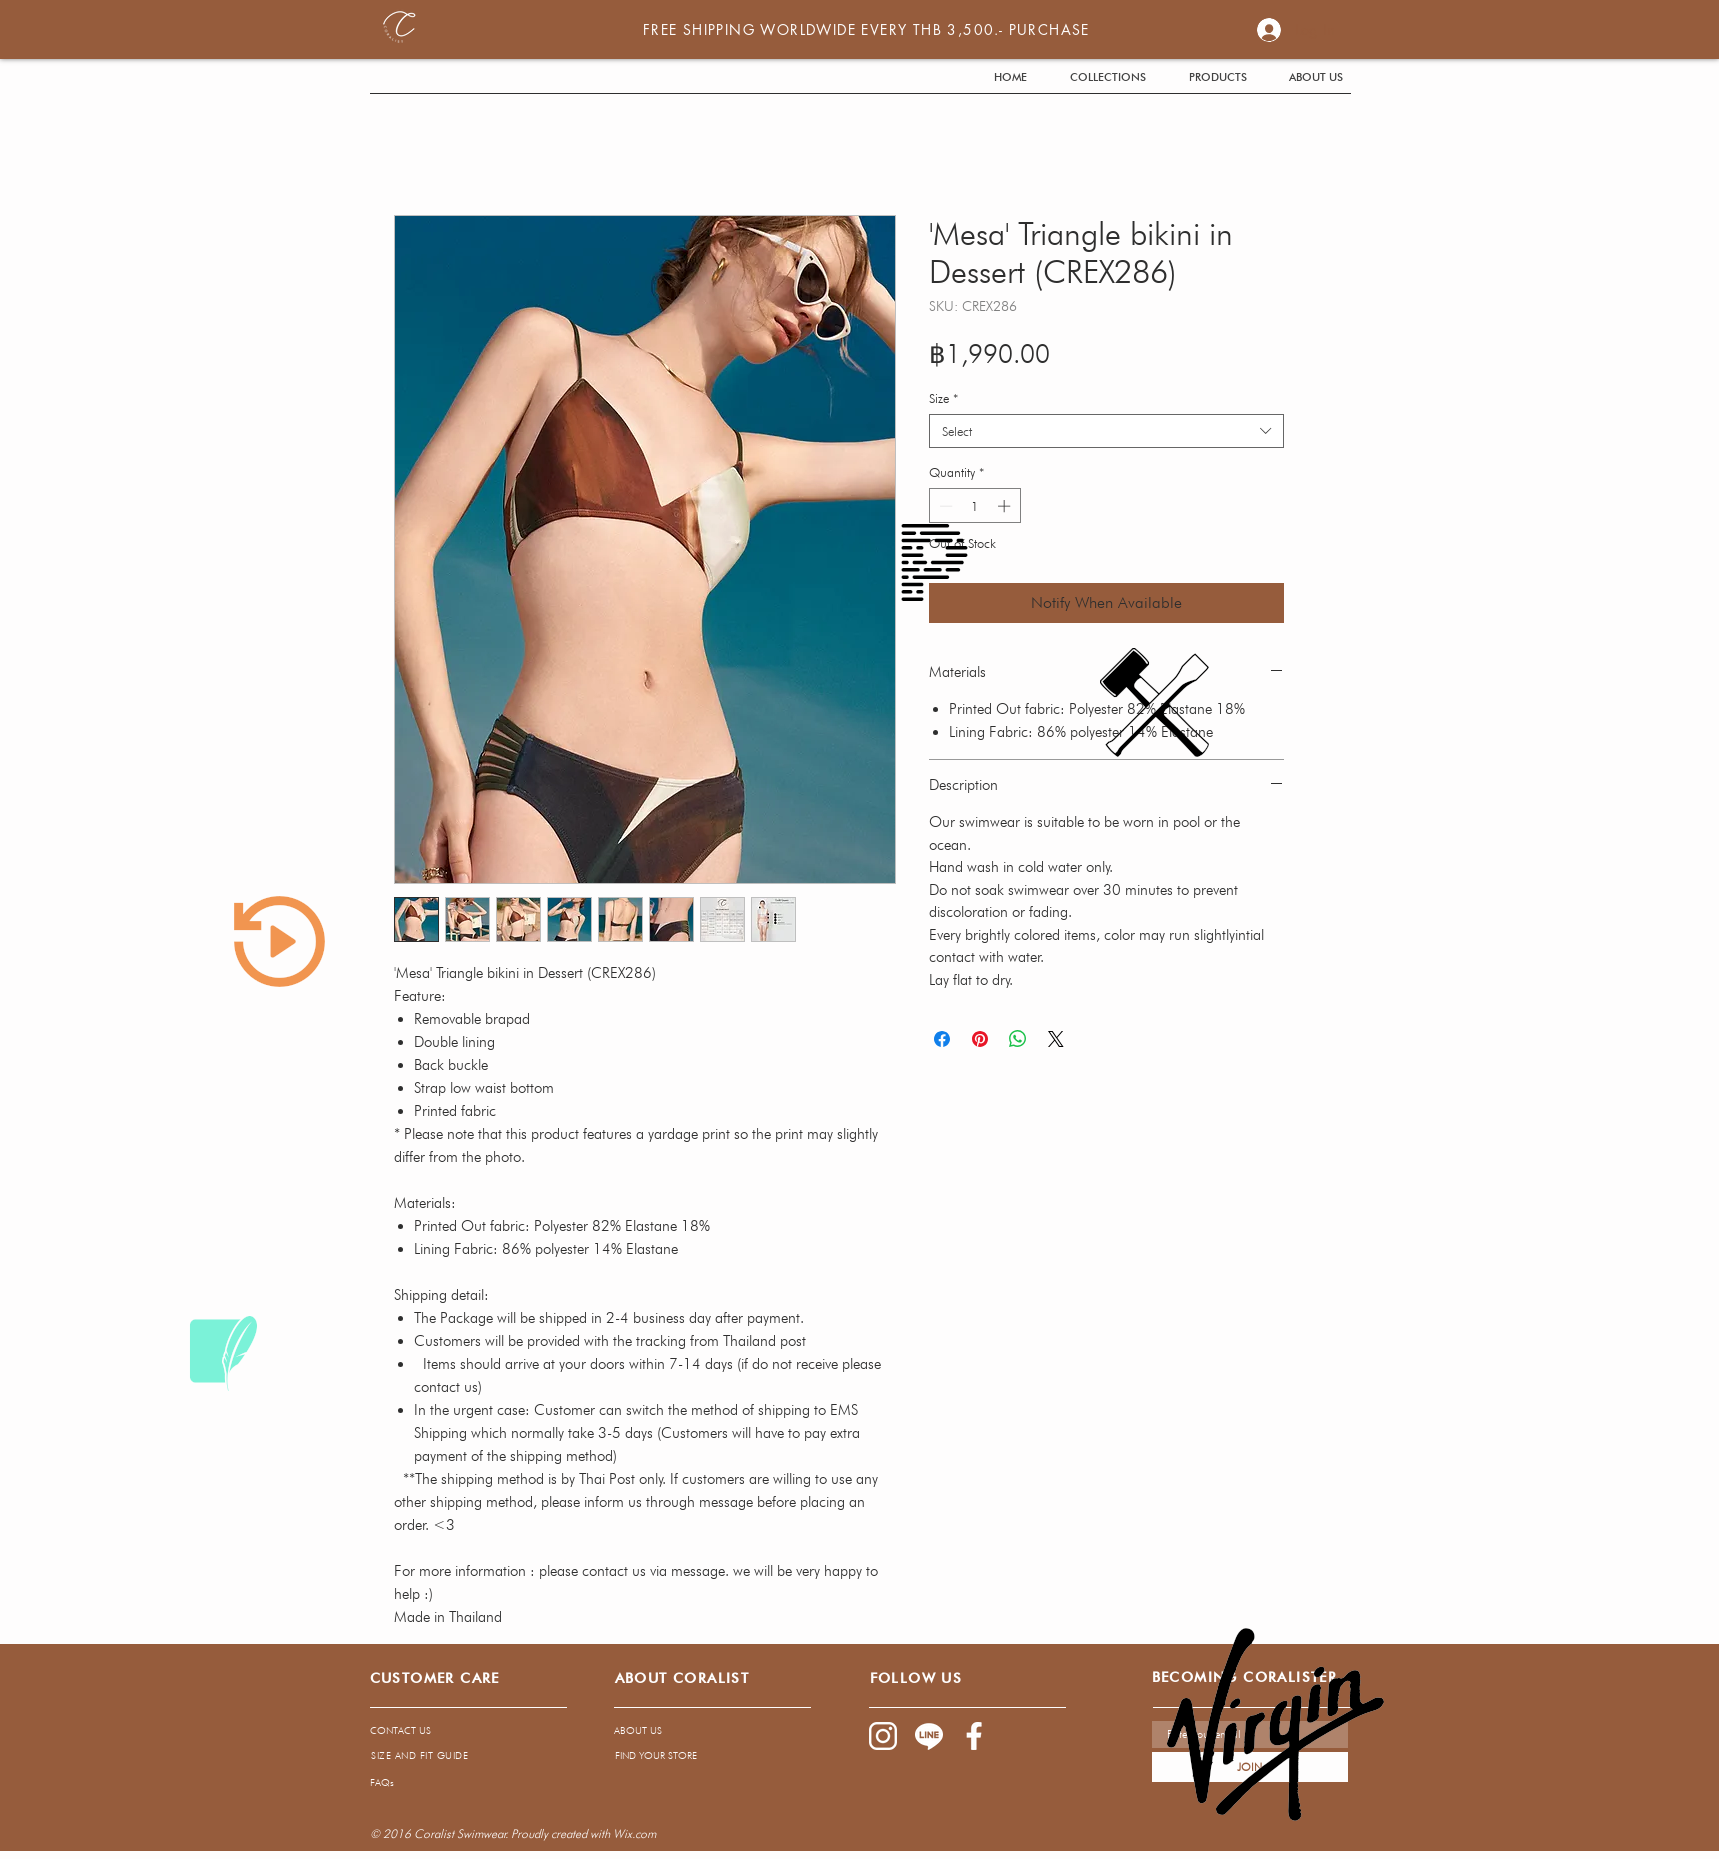  What do you see at coordinates (223, 1353) in the screenshot?
I see `SQLite database technology` at bounding box center [223, 1353].